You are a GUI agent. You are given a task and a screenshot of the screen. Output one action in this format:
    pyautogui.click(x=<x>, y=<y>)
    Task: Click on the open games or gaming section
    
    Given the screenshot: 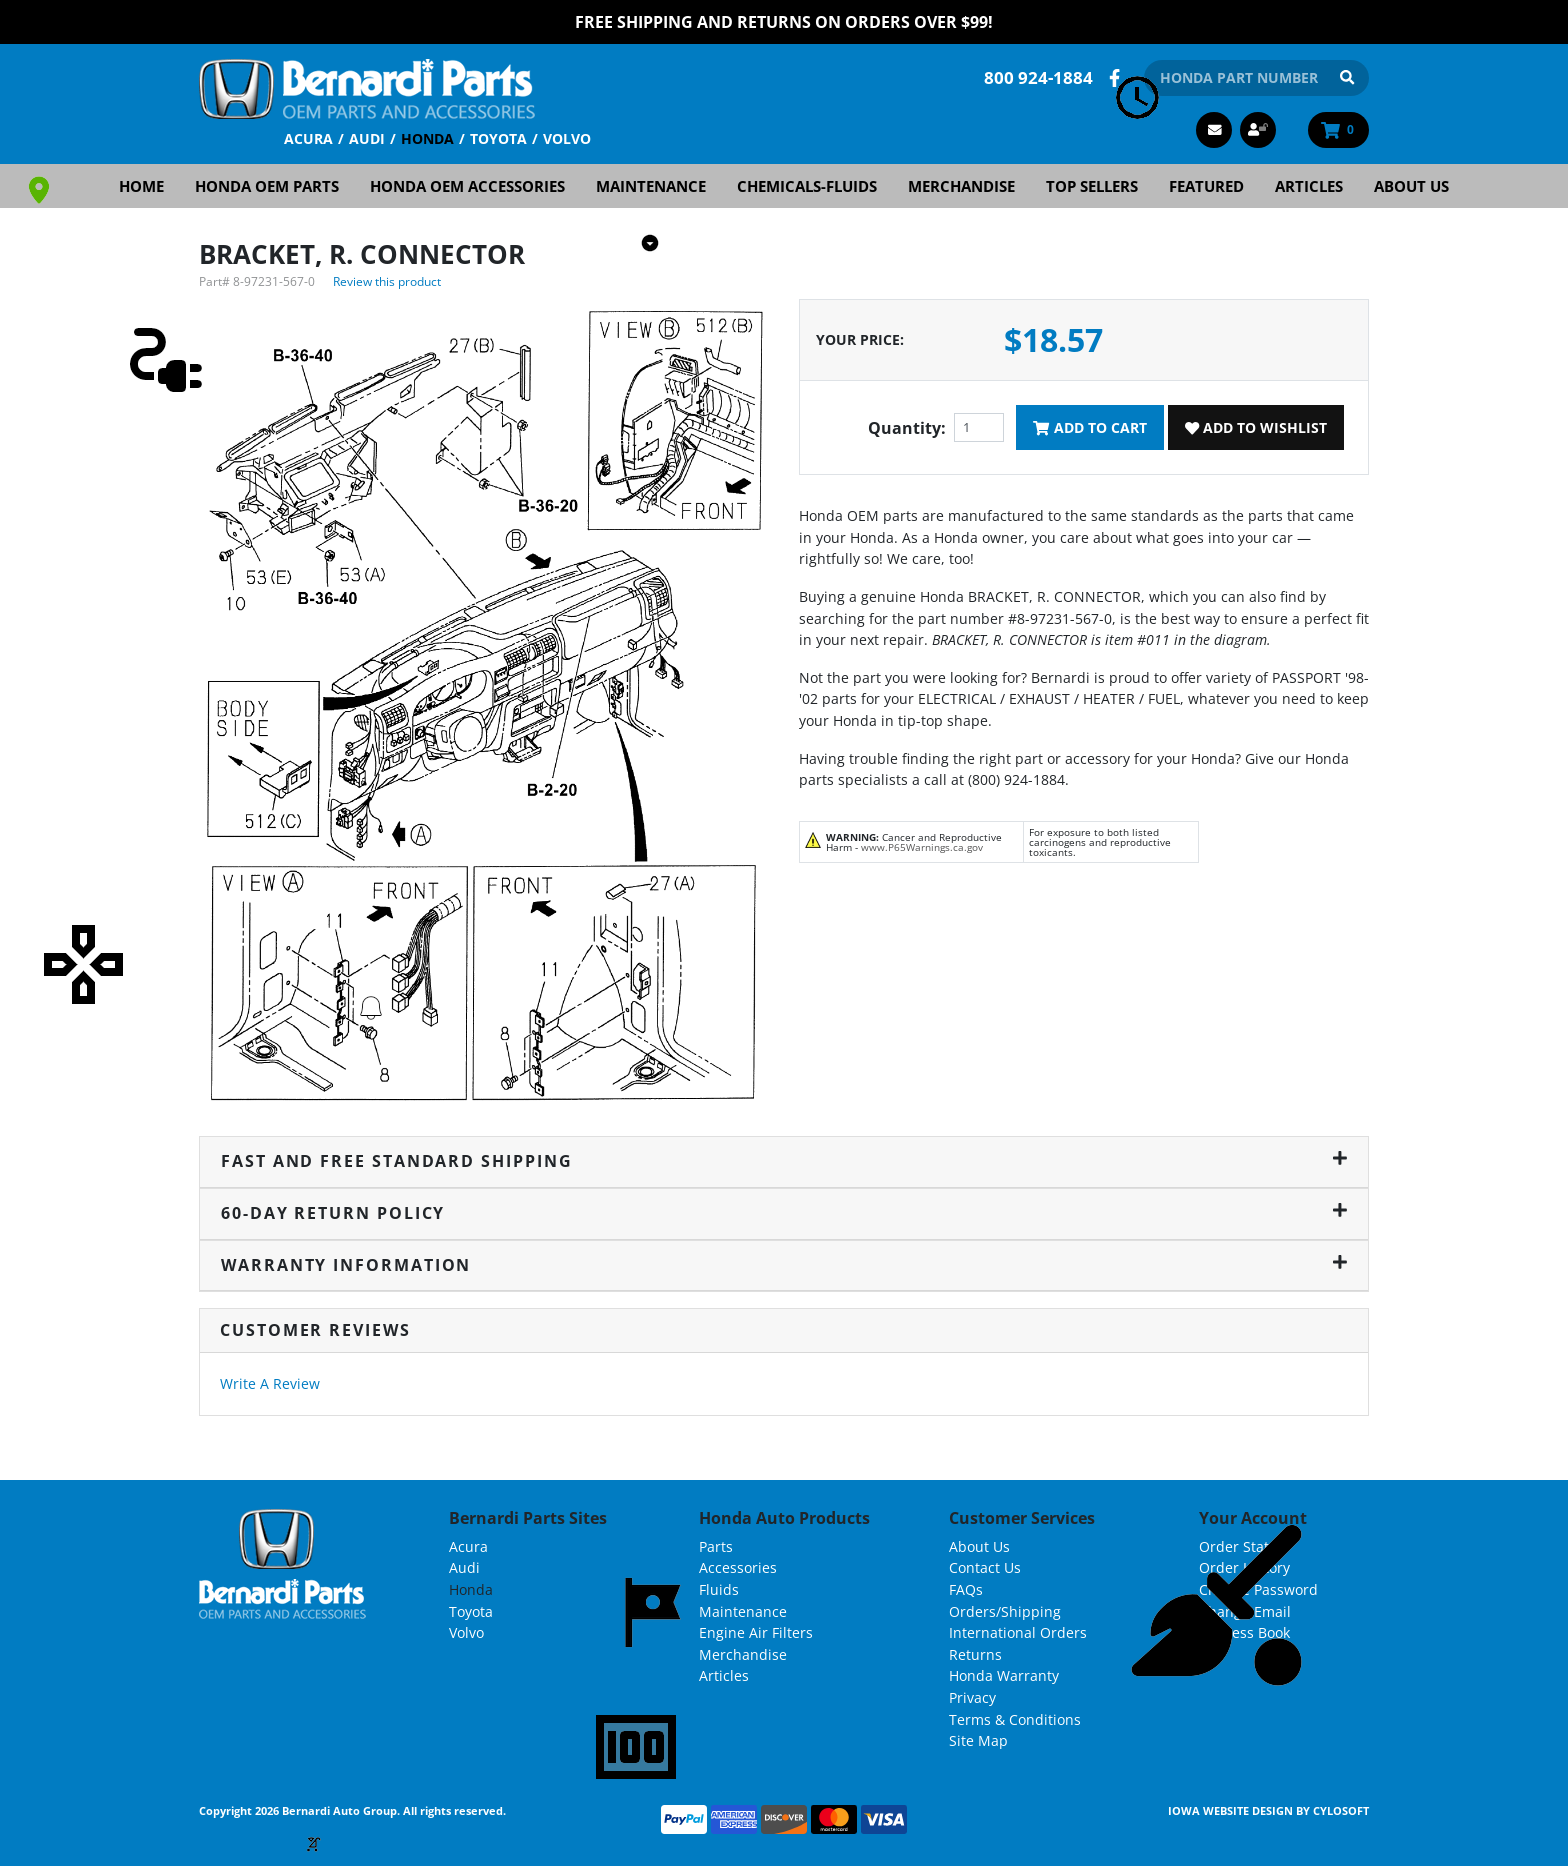 What is the action you would take?
    pyautogui.click(x=83, y=964)
    